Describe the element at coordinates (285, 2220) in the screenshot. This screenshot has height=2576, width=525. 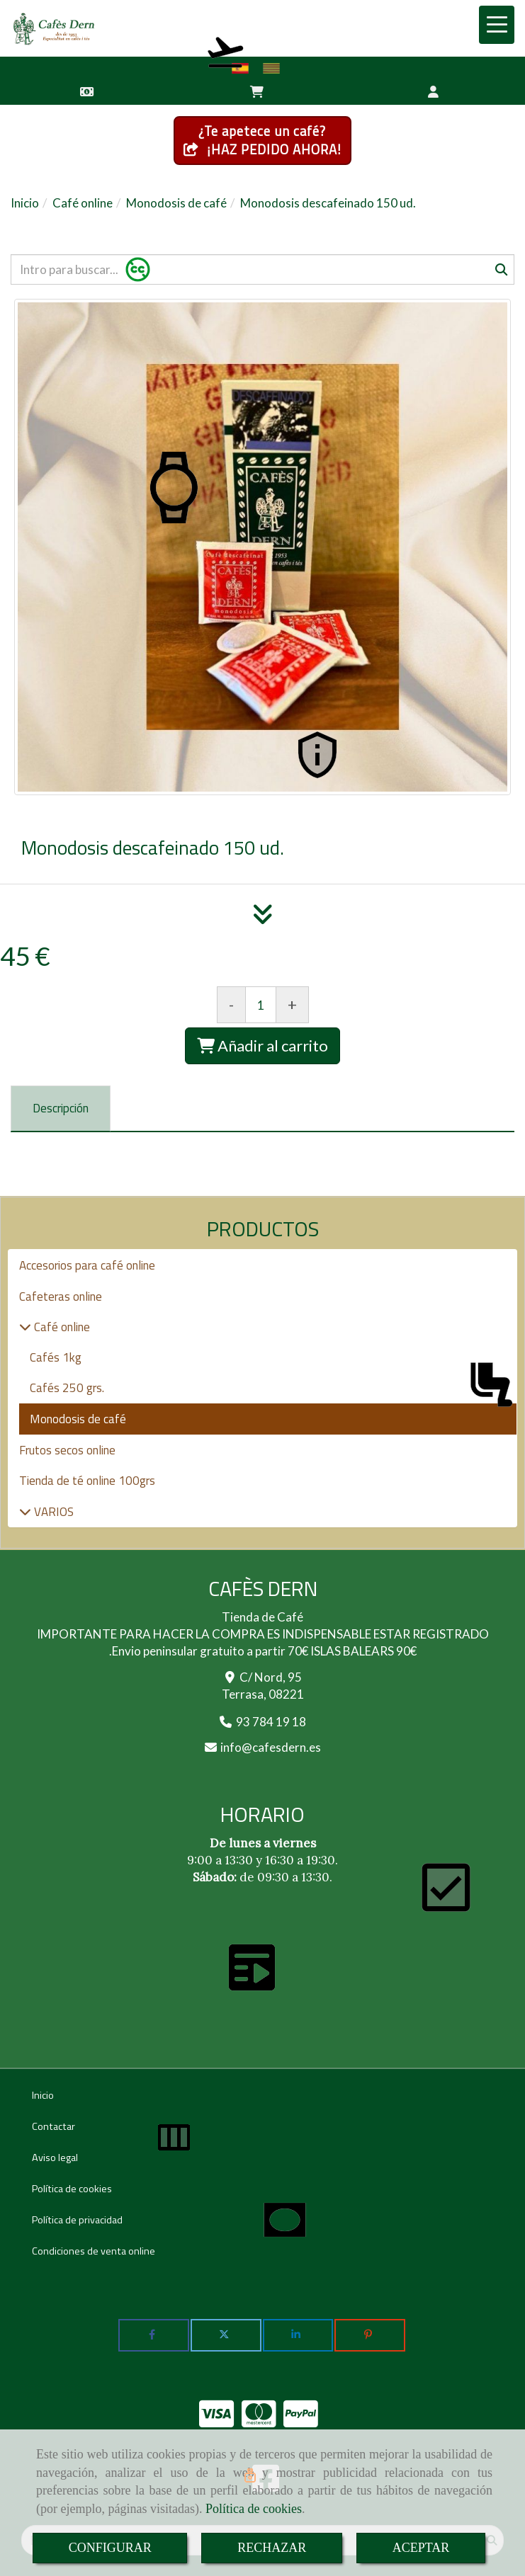
I see `apply vignette effect to photo` at that location.